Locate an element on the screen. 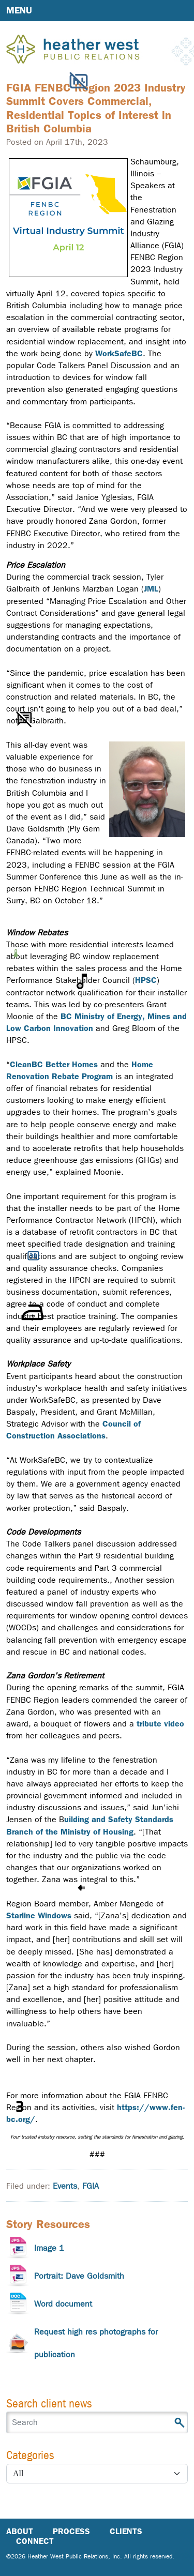  view current temperature is located at coordinates (16, 953).